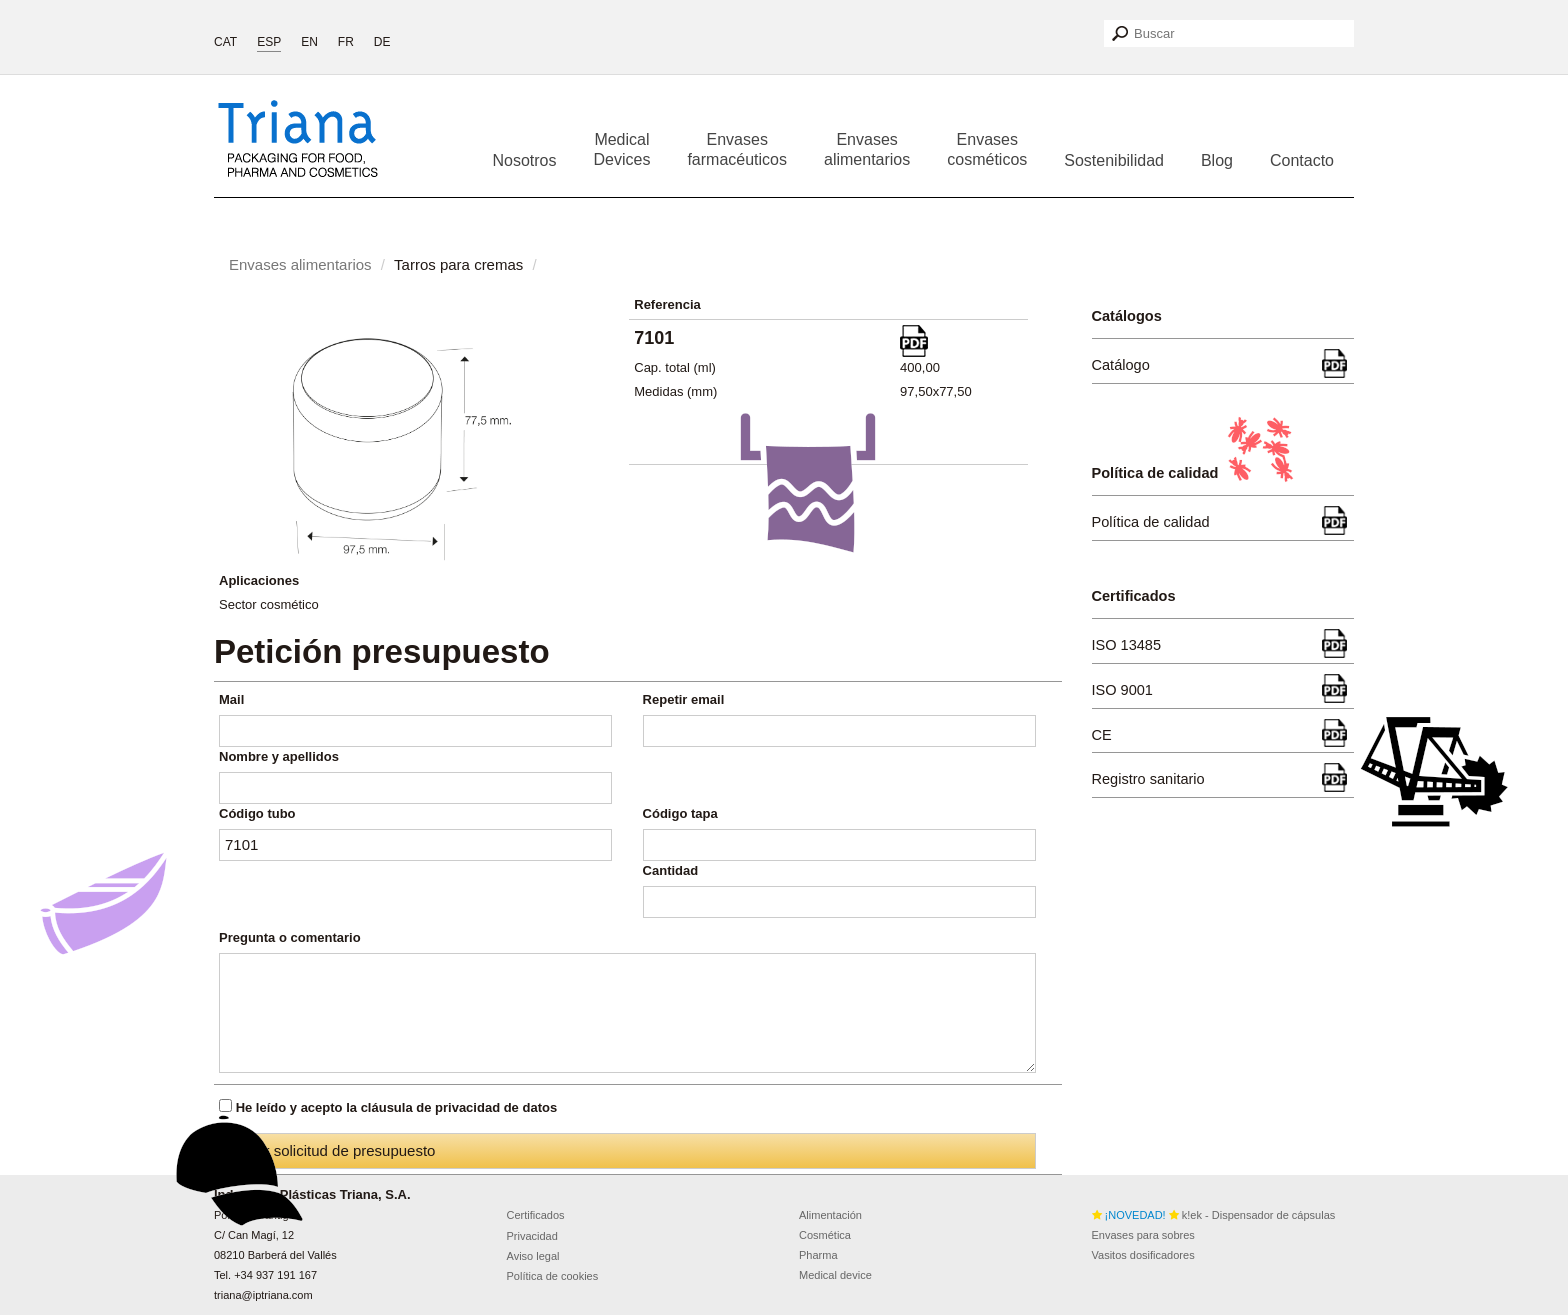 Image resolution: width=1568 pixels, height=1315 pixels. I want to click on indicates insect infestation or pest problem in a game, so click(1260, 449).